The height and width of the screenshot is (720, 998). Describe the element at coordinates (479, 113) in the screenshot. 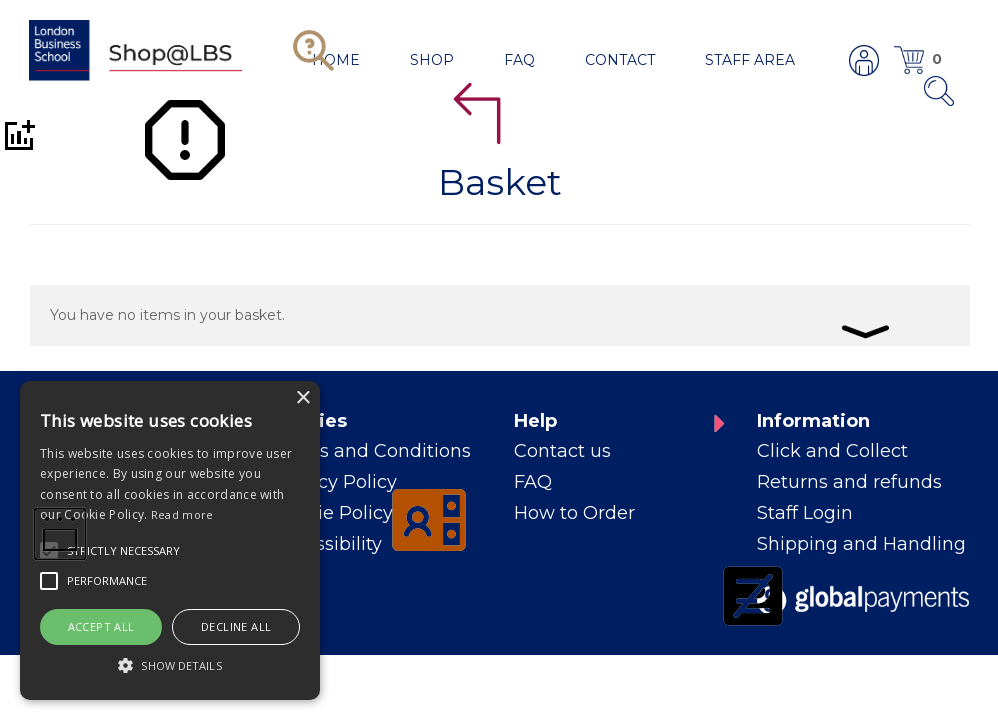

I see `undo last action` at that location.